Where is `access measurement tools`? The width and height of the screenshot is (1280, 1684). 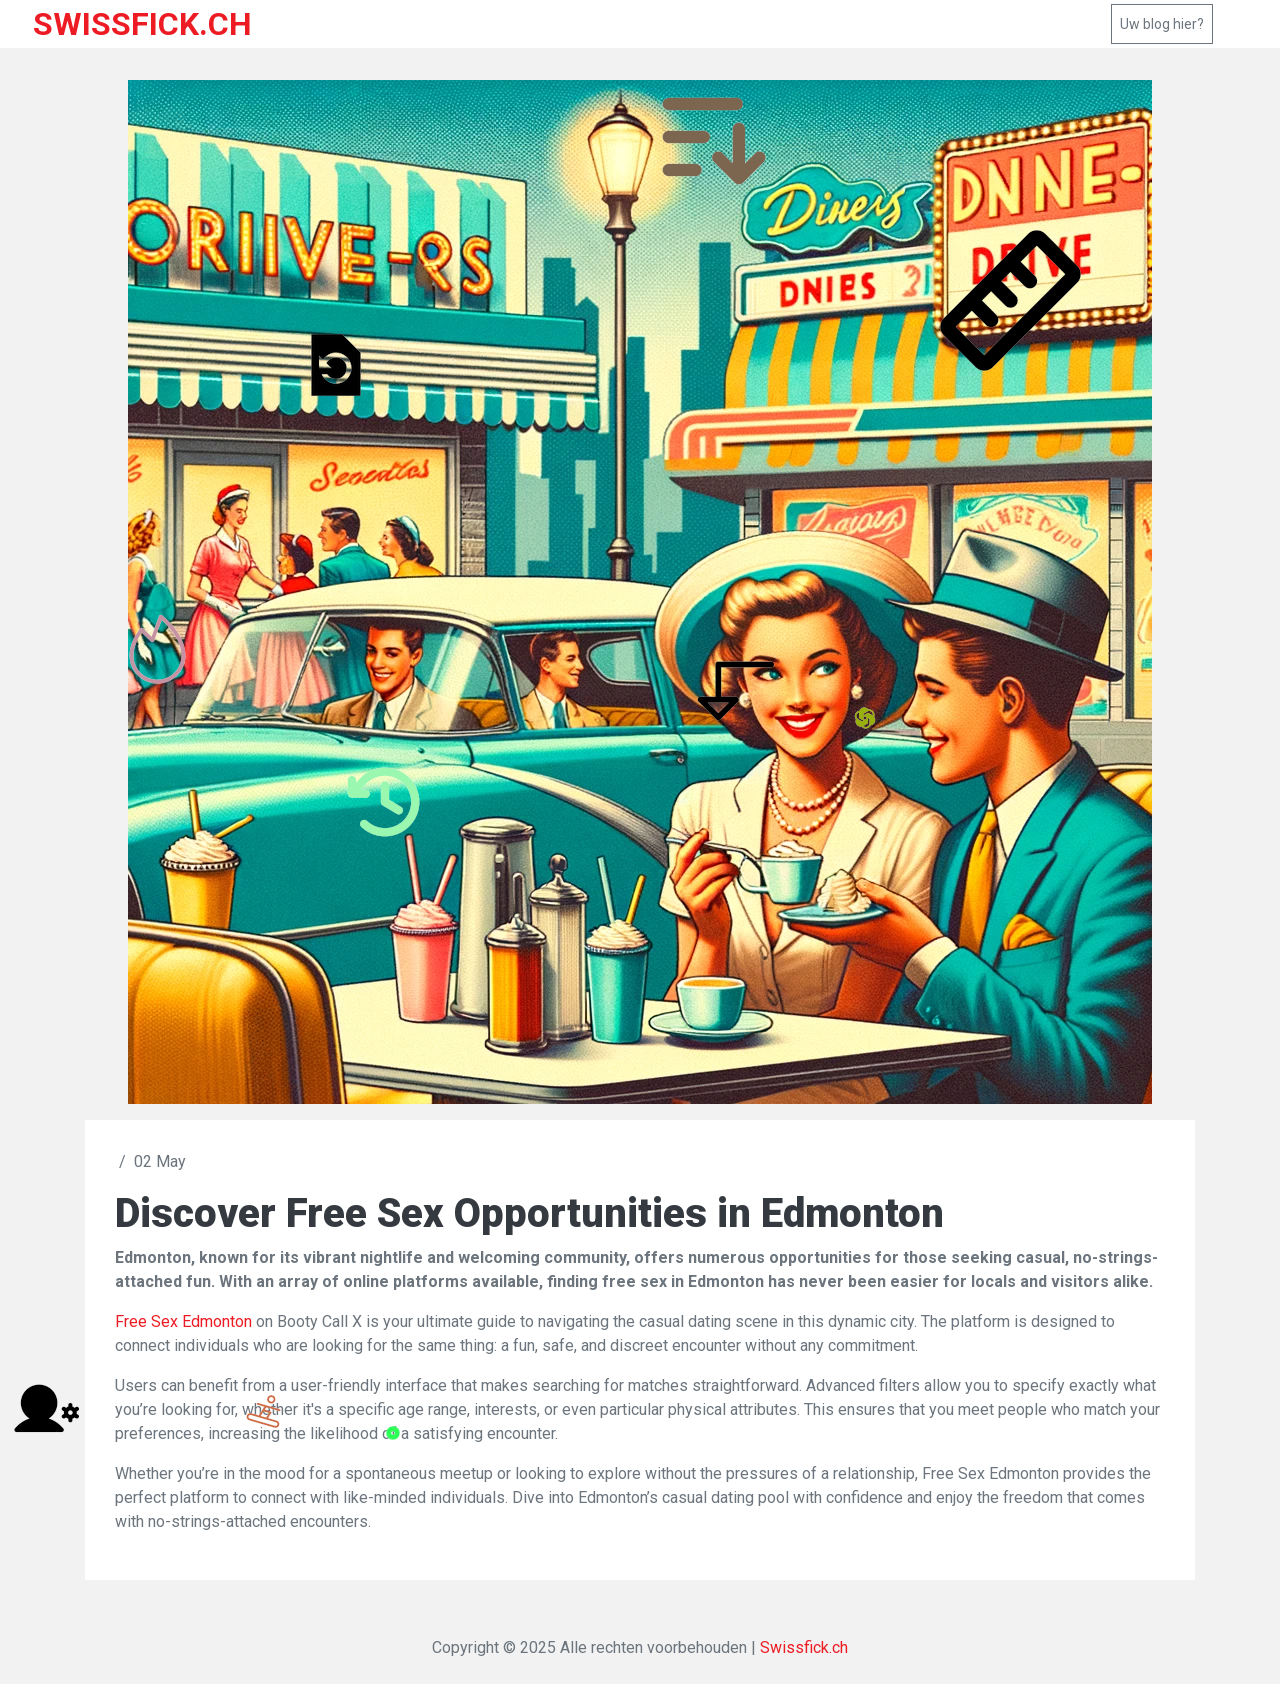 access measurement tools is located at coordinates (1010, 300).